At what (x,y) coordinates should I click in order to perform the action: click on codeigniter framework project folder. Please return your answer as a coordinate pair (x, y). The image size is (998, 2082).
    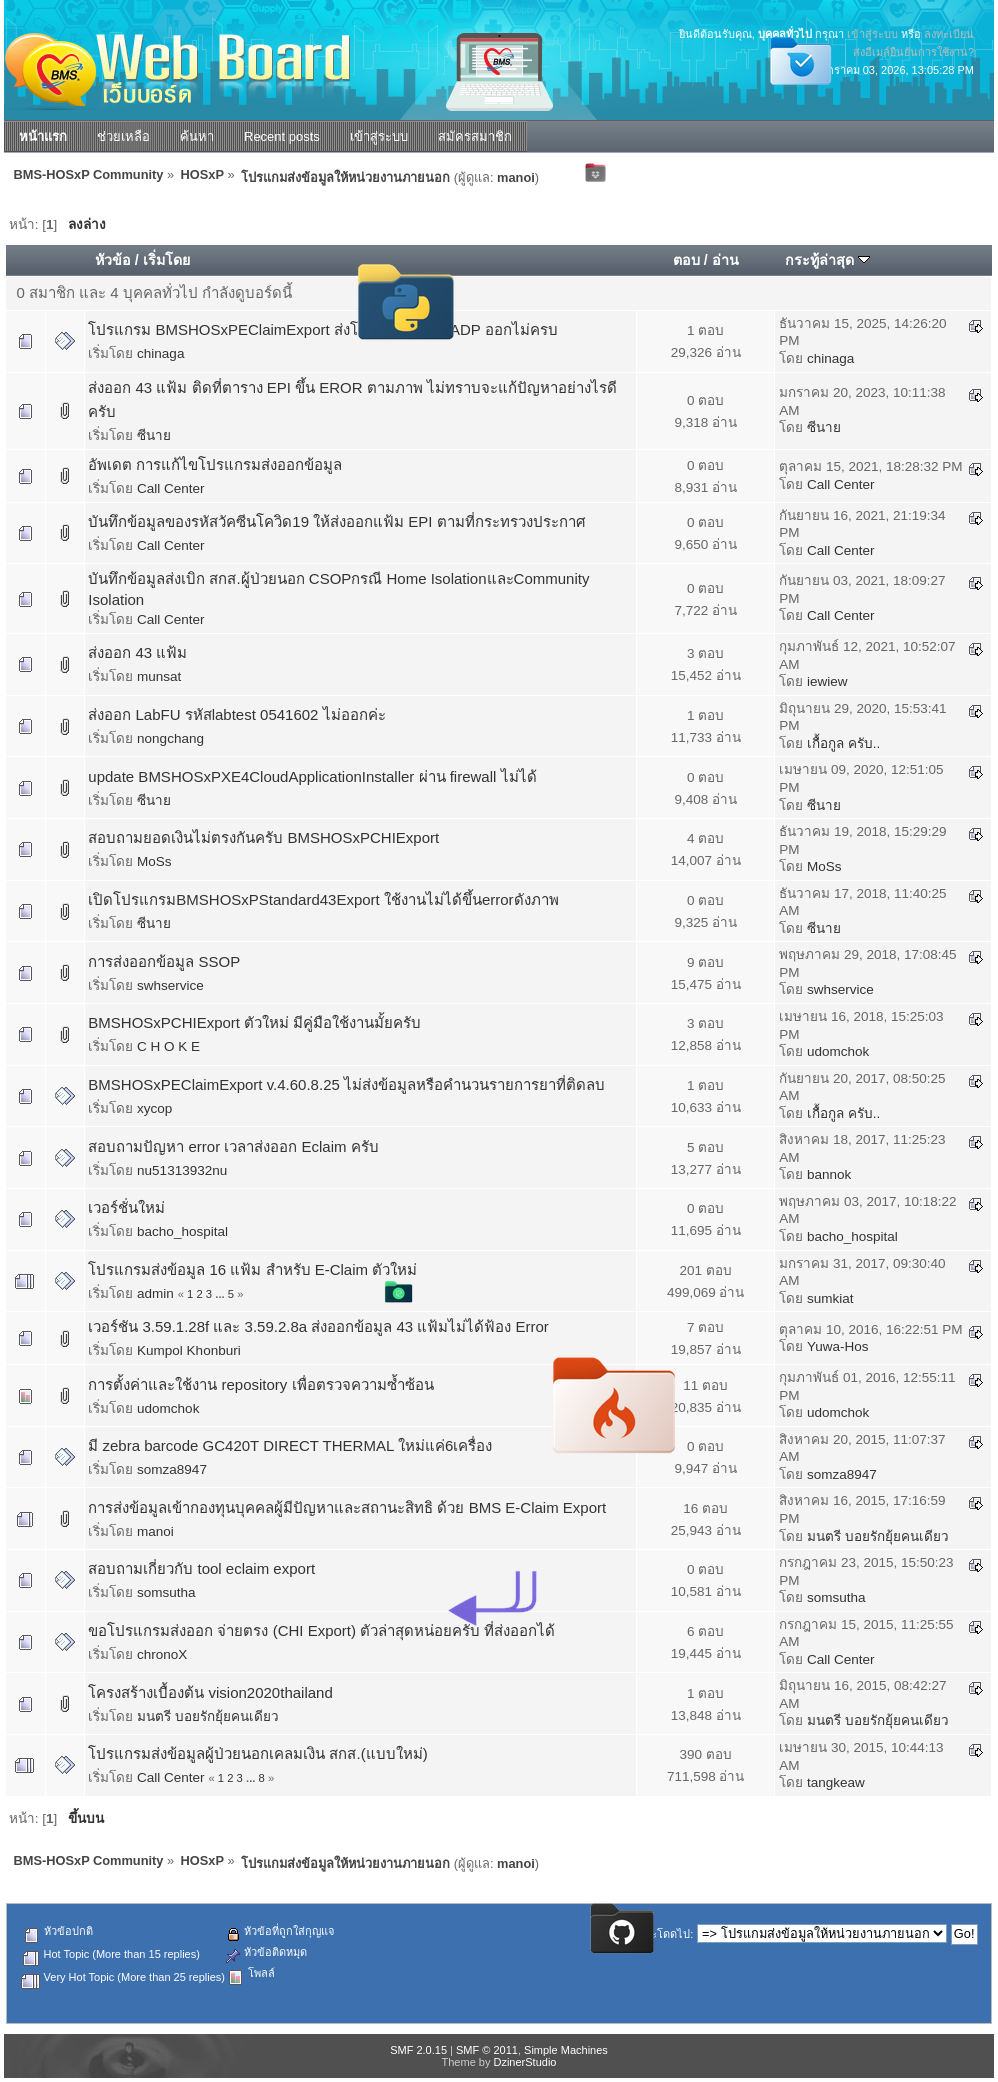
    Looking at the image, I should click on (613, 1408).